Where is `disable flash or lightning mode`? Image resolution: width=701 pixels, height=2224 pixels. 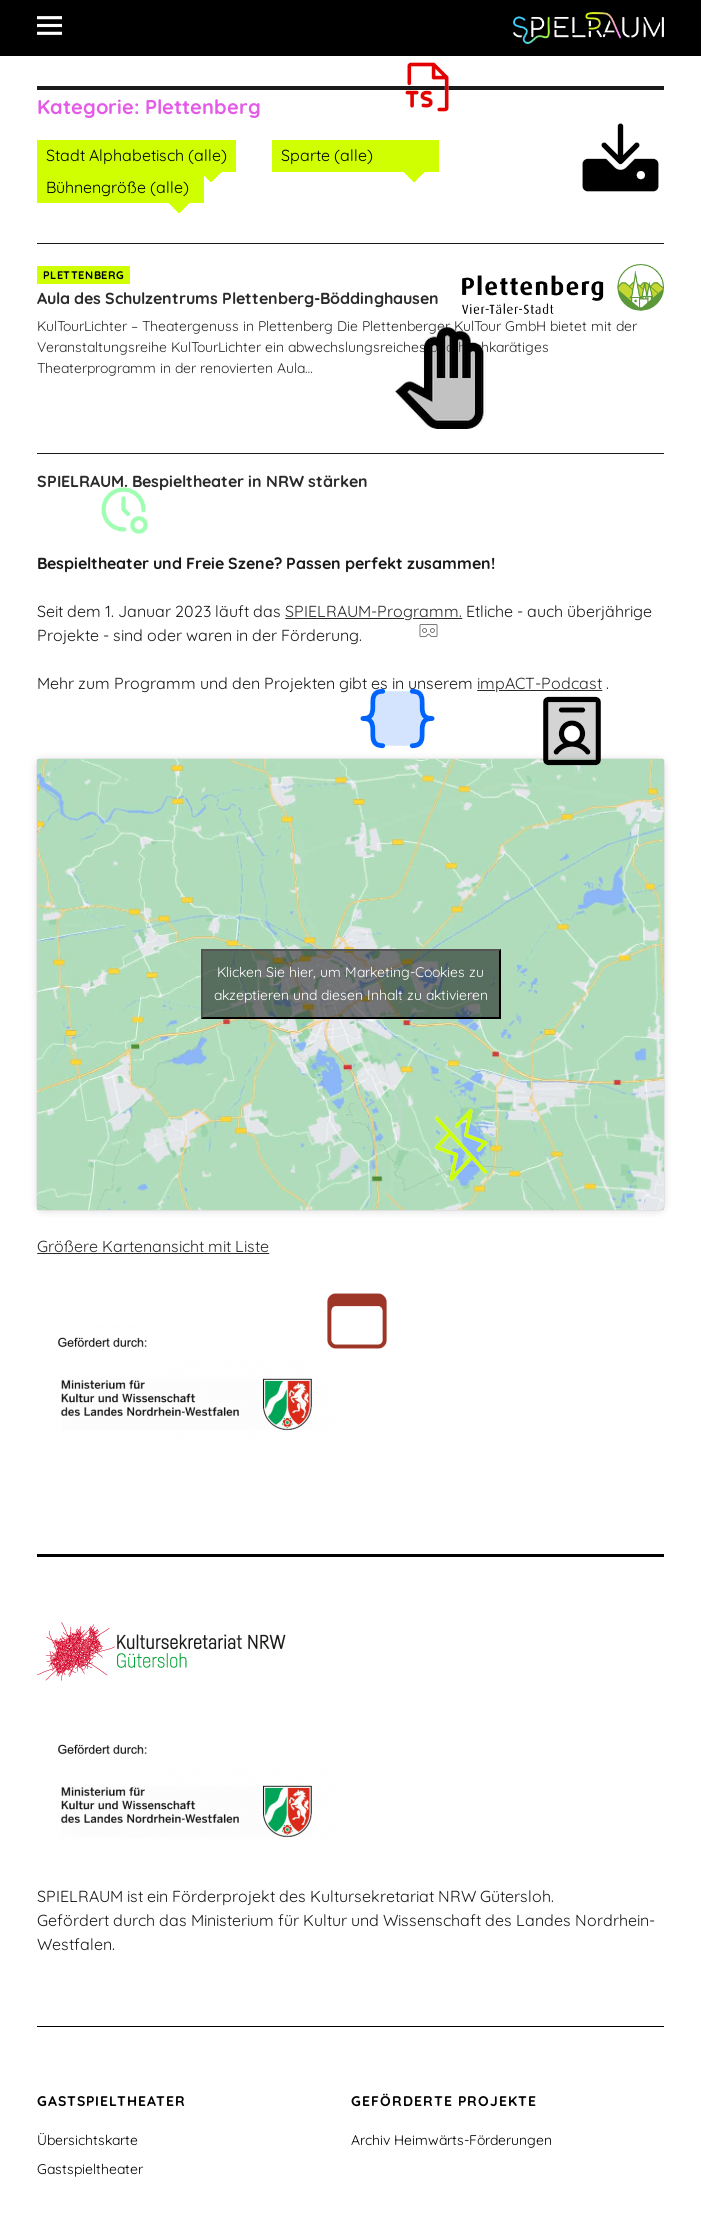 disable flash or lightning mode is located at coordinates (461, 1145).